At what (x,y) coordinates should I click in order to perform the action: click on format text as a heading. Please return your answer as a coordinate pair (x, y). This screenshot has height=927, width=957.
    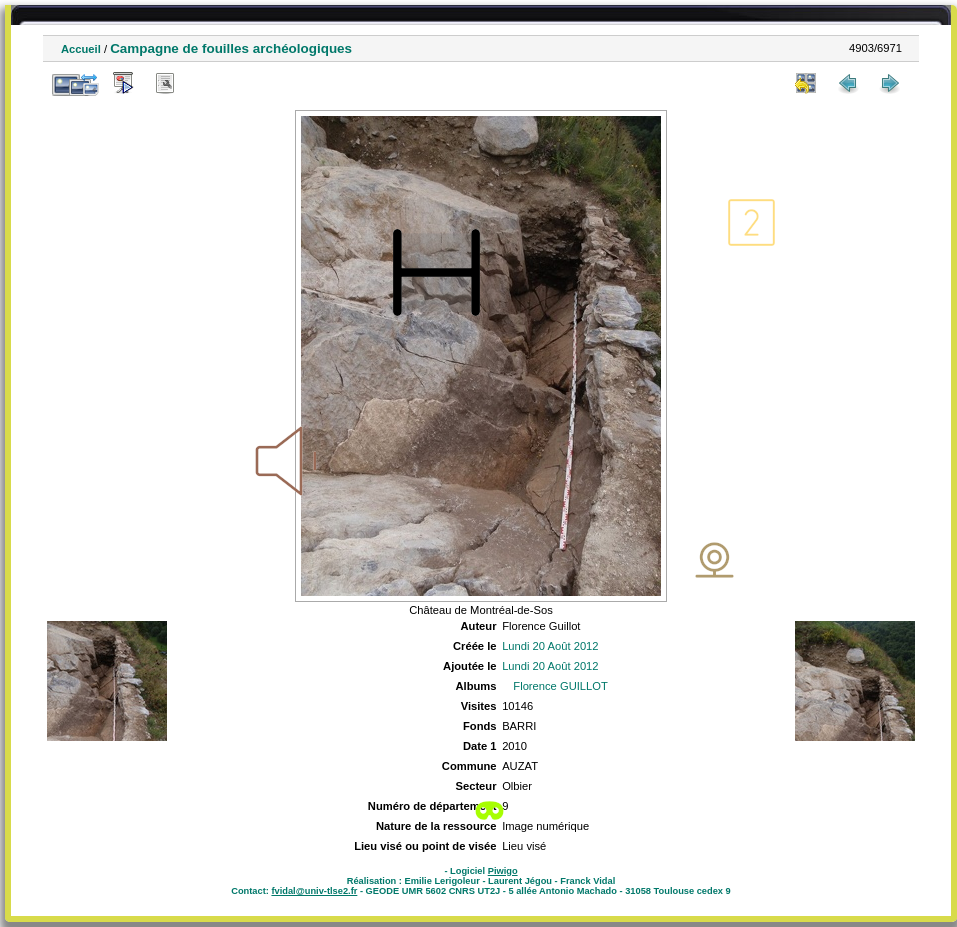
    Looking at the image, I should click on (436, 272).